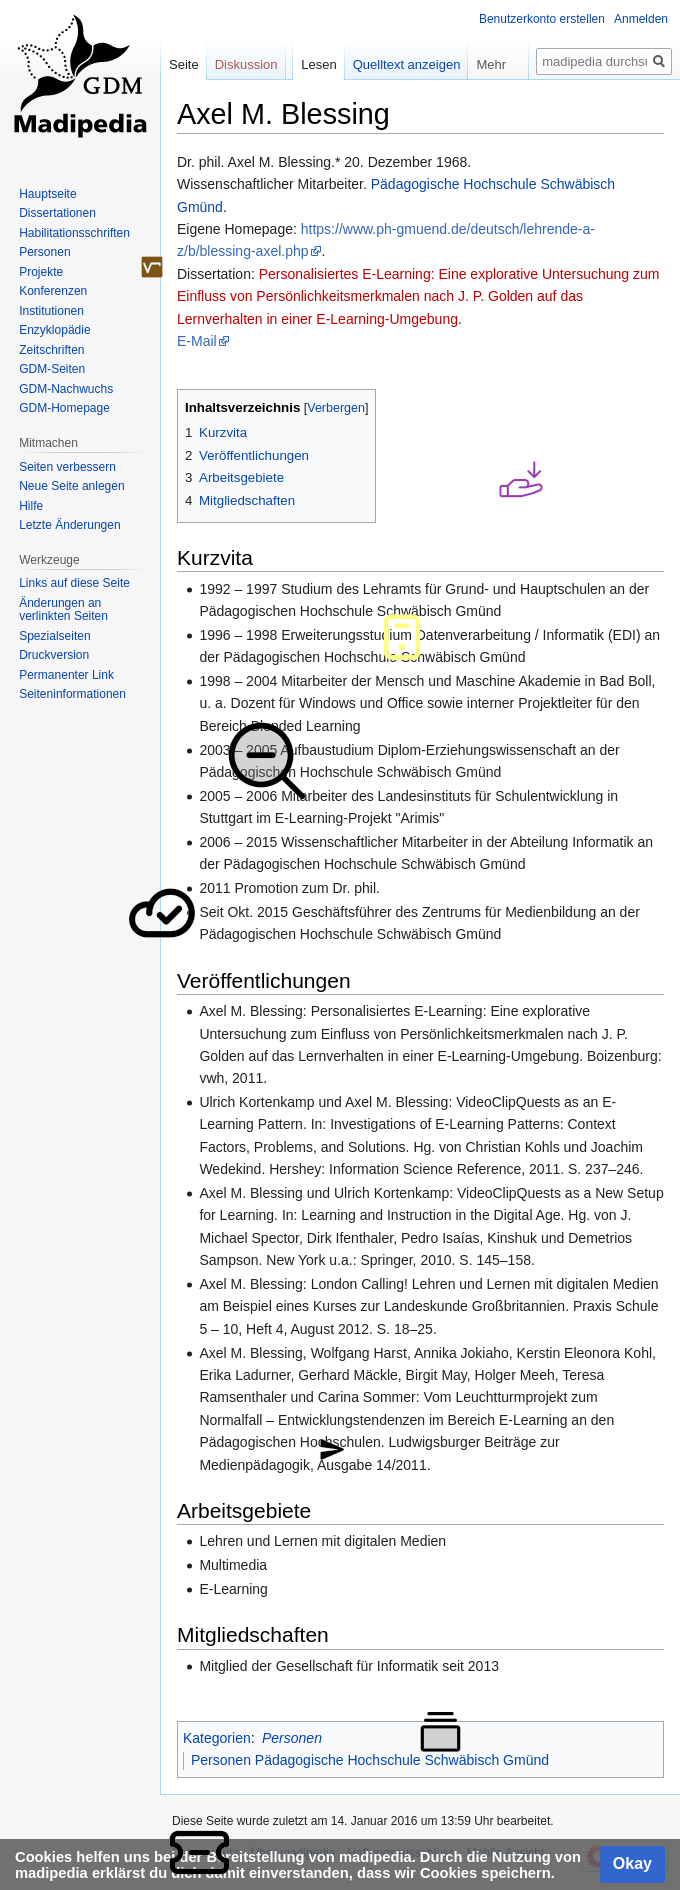  I want to click on view stacked cards or layers, so click(440, 1733).